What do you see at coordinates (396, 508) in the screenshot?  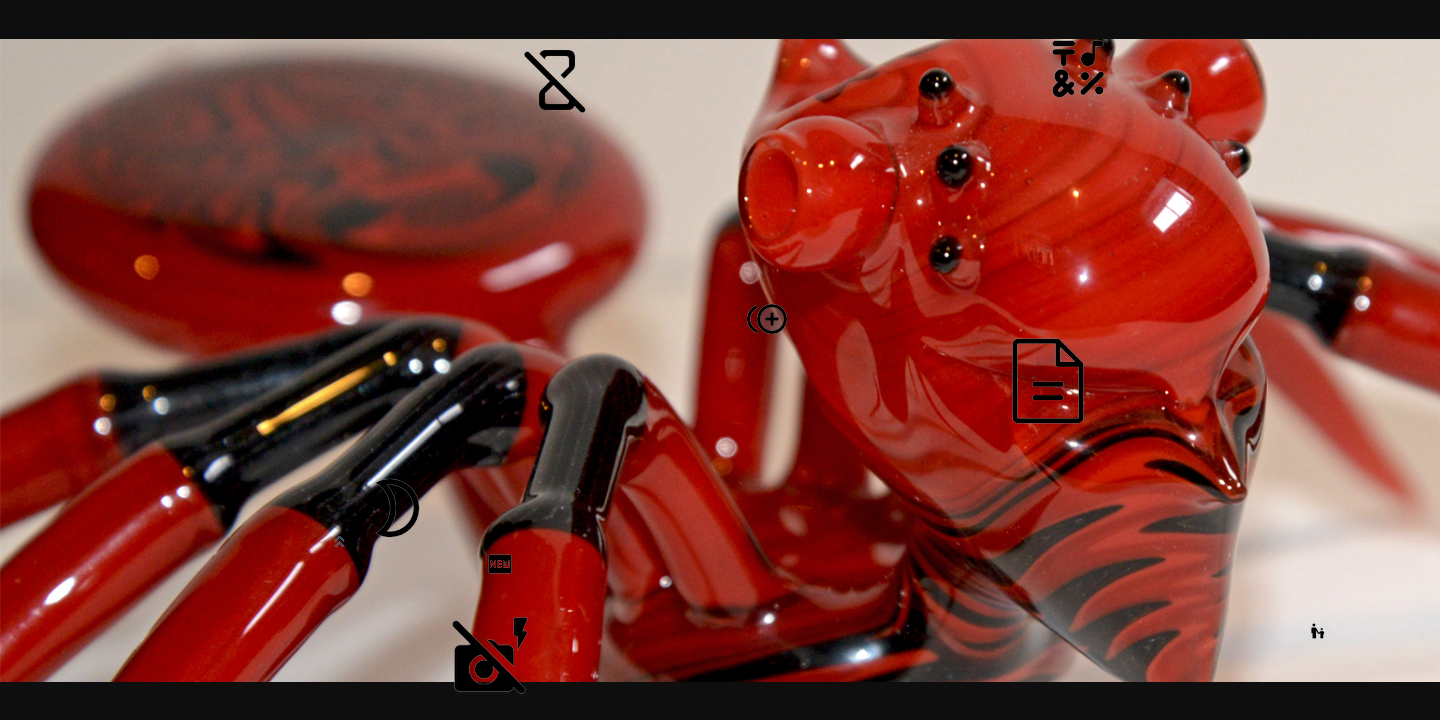 I see `toggle dark mode or night theme` at bounding box center [396, 508].